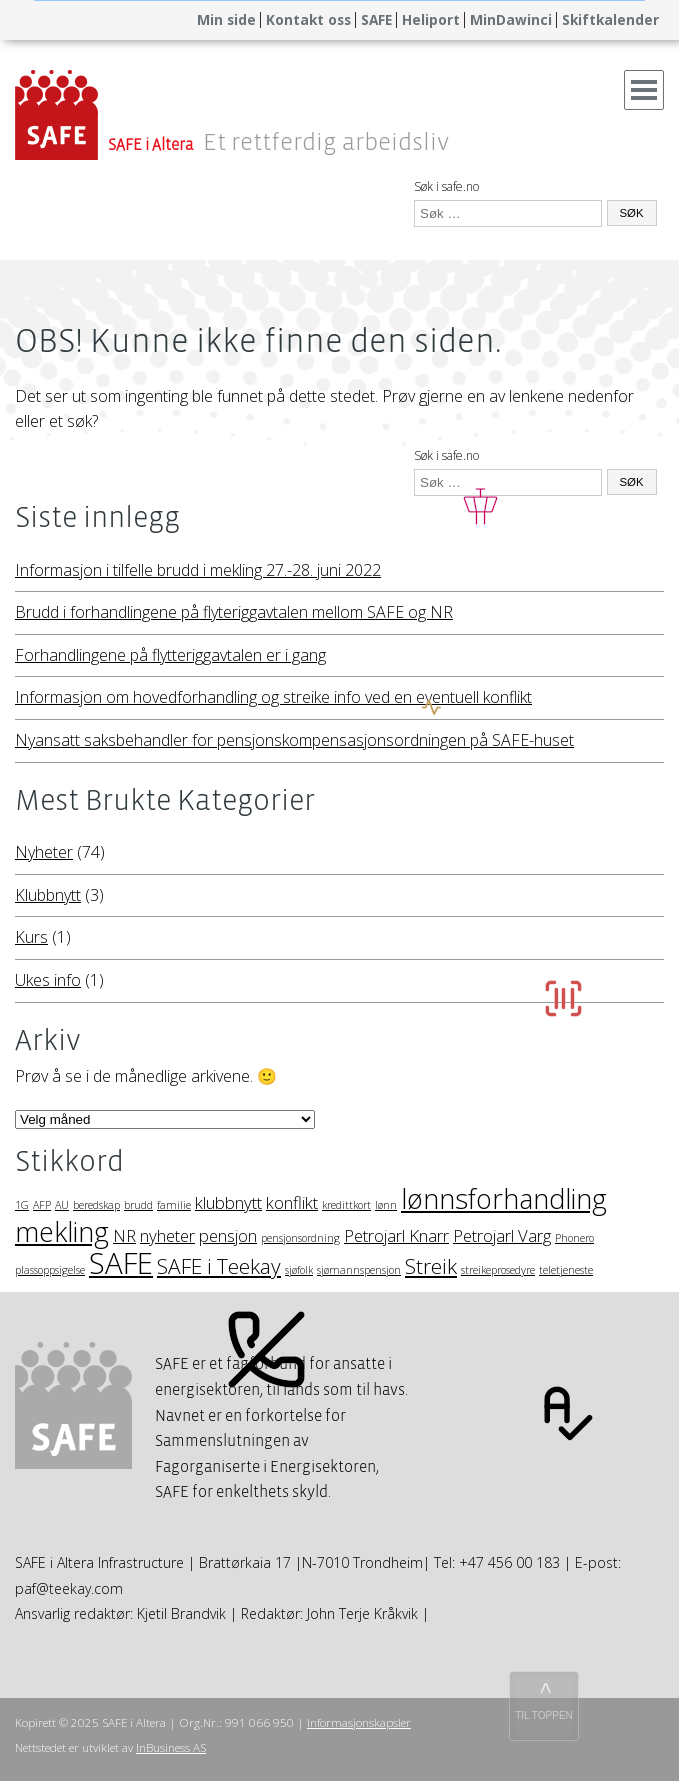  What do you see at coordinates (563, 998) in the screenshot?
I see `scan a barcode` at bounding box center [563, 998].